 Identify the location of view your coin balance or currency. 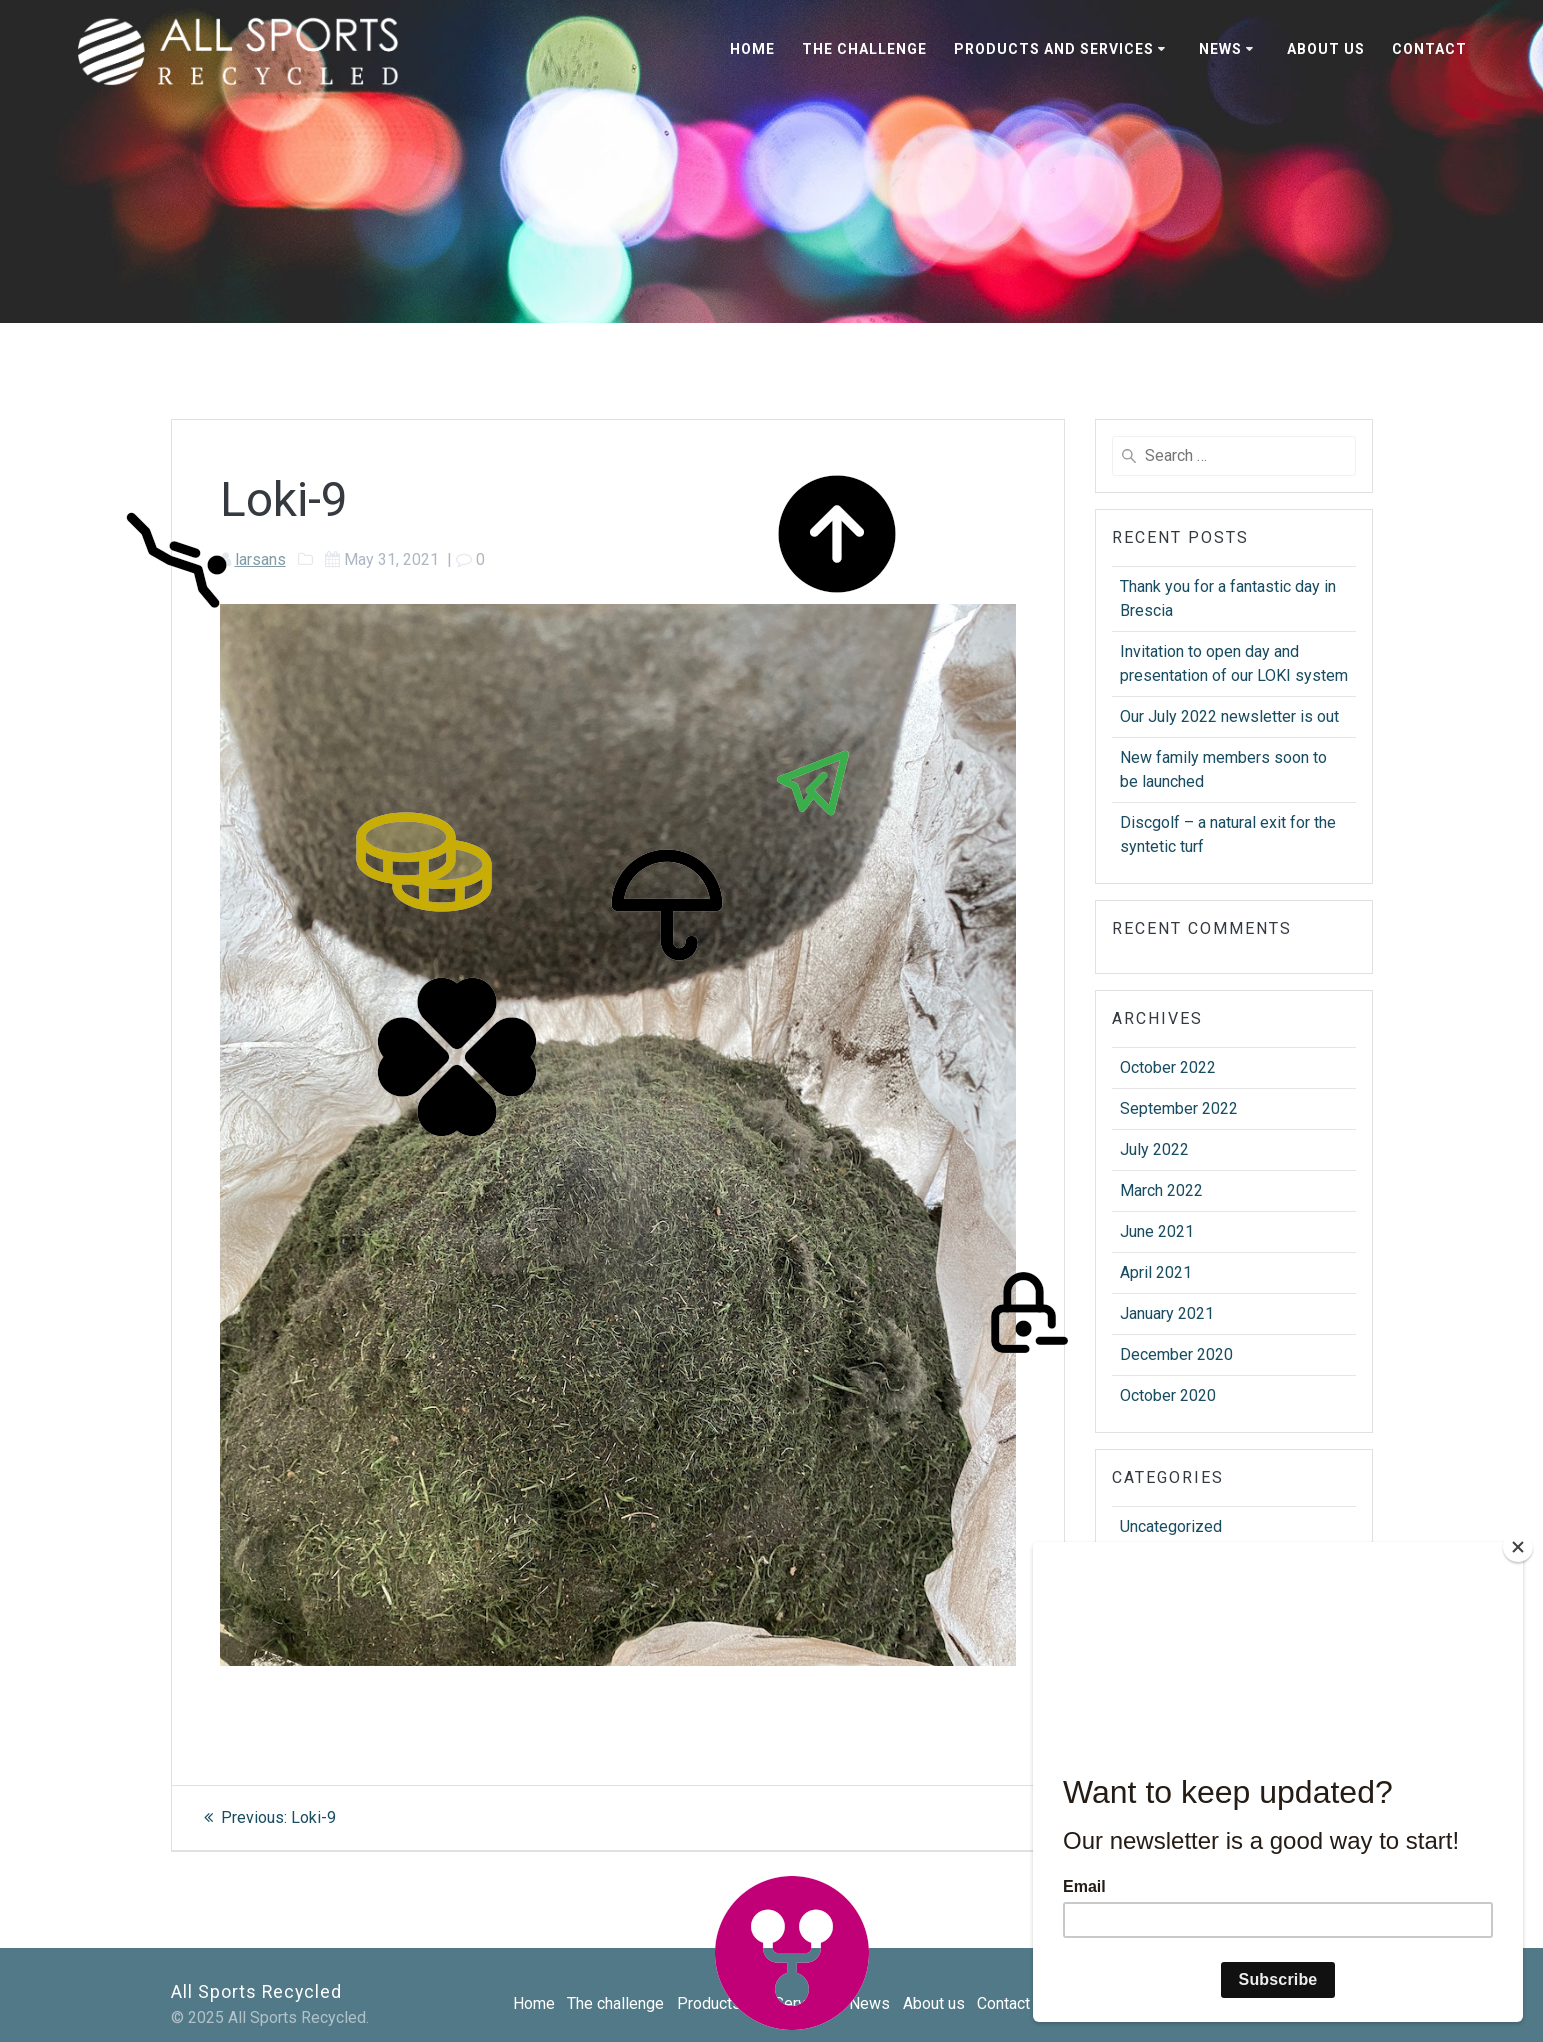
(424, 862).